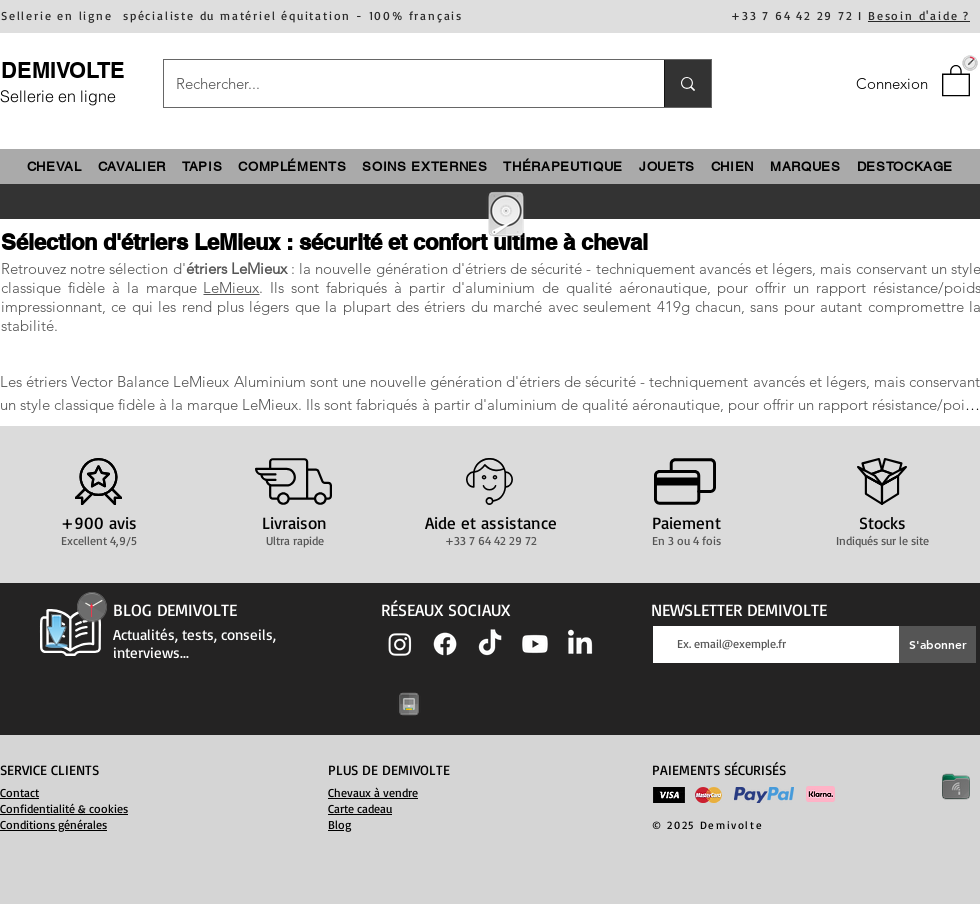 The height and width of the screenshot is (904, 980). I want to click on open disk management utility, so click(506, 214).